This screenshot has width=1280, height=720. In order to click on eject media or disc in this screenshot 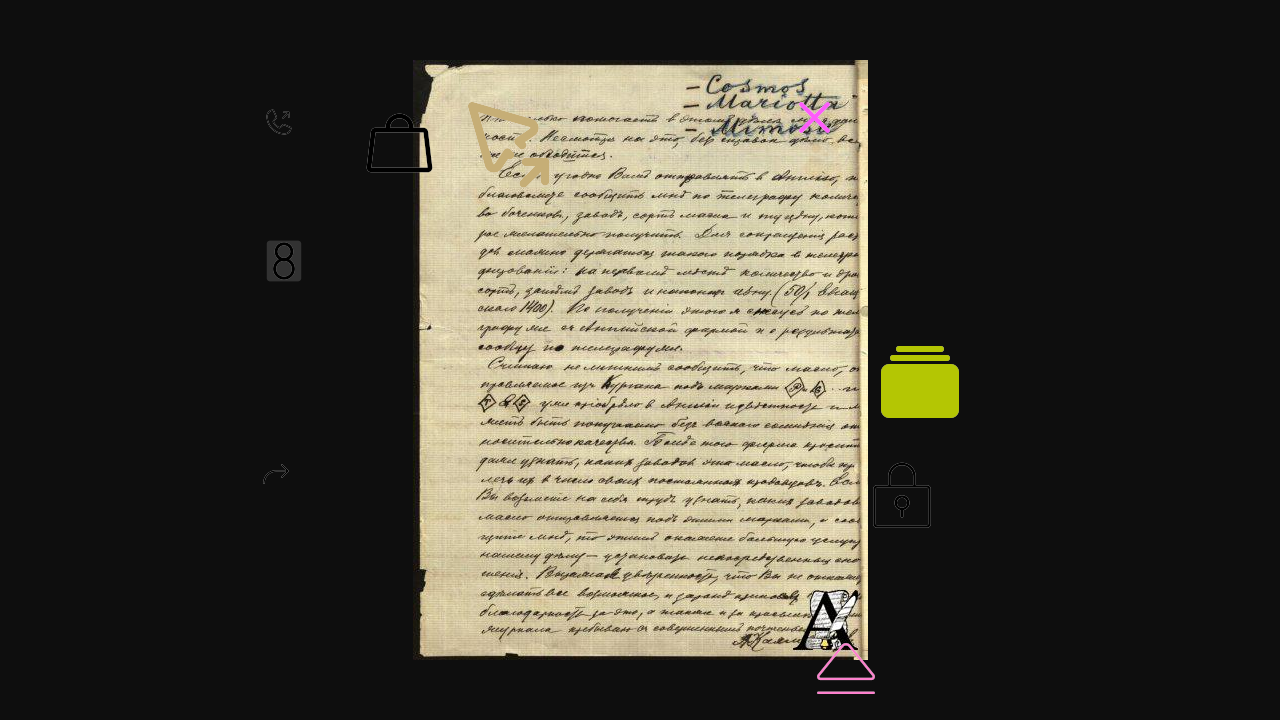, I will do `click(846, 672)`.